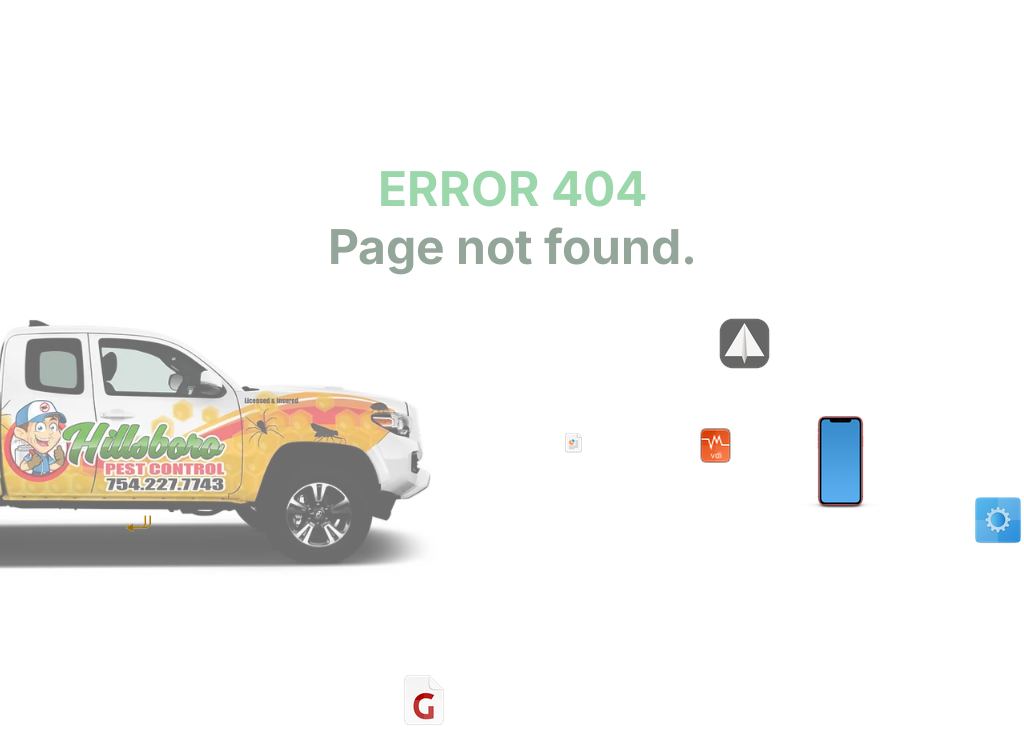 Image resolution: width=1024 pixels, height=740 pixels. What do you see at coordinates (573, 442) in the screenshot?
I see `open a presentation file` at bounding box center [573, 442].